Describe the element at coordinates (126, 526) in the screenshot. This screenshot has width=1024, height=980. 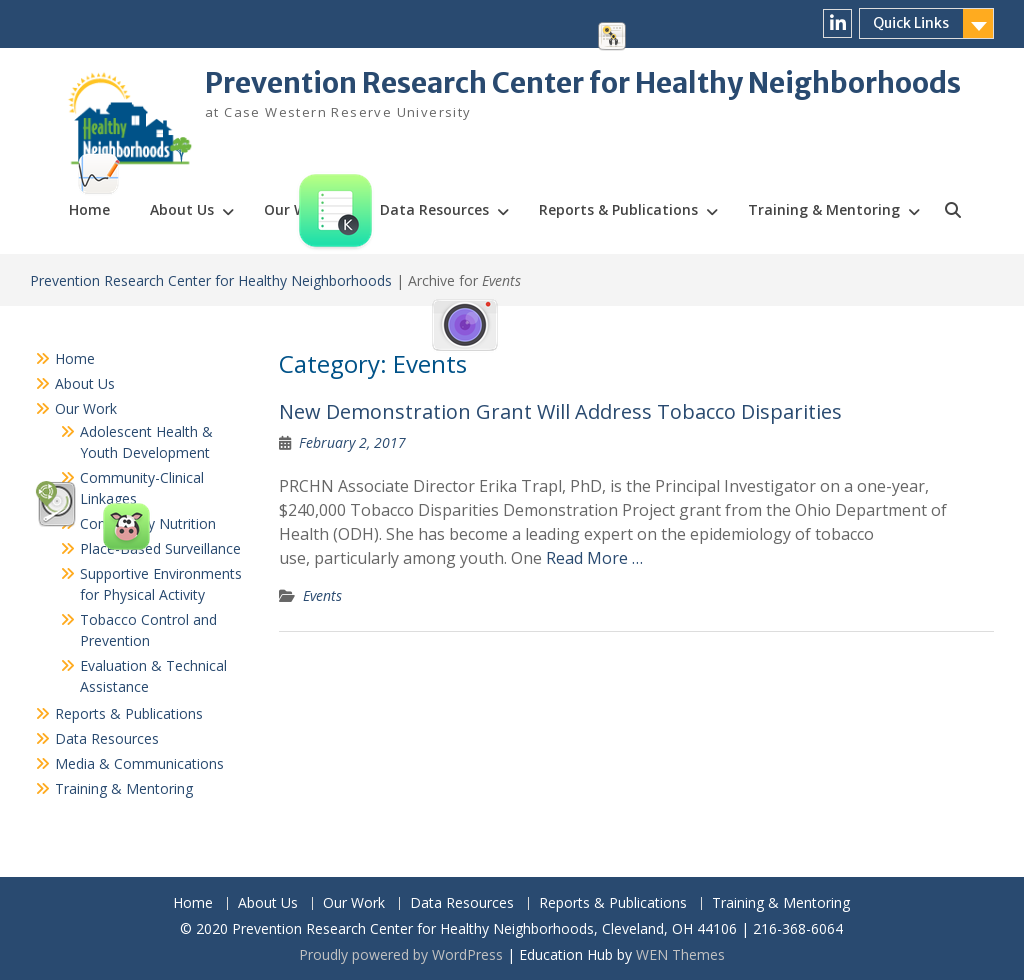
I see `open the calf audio plugin suite` at that location.